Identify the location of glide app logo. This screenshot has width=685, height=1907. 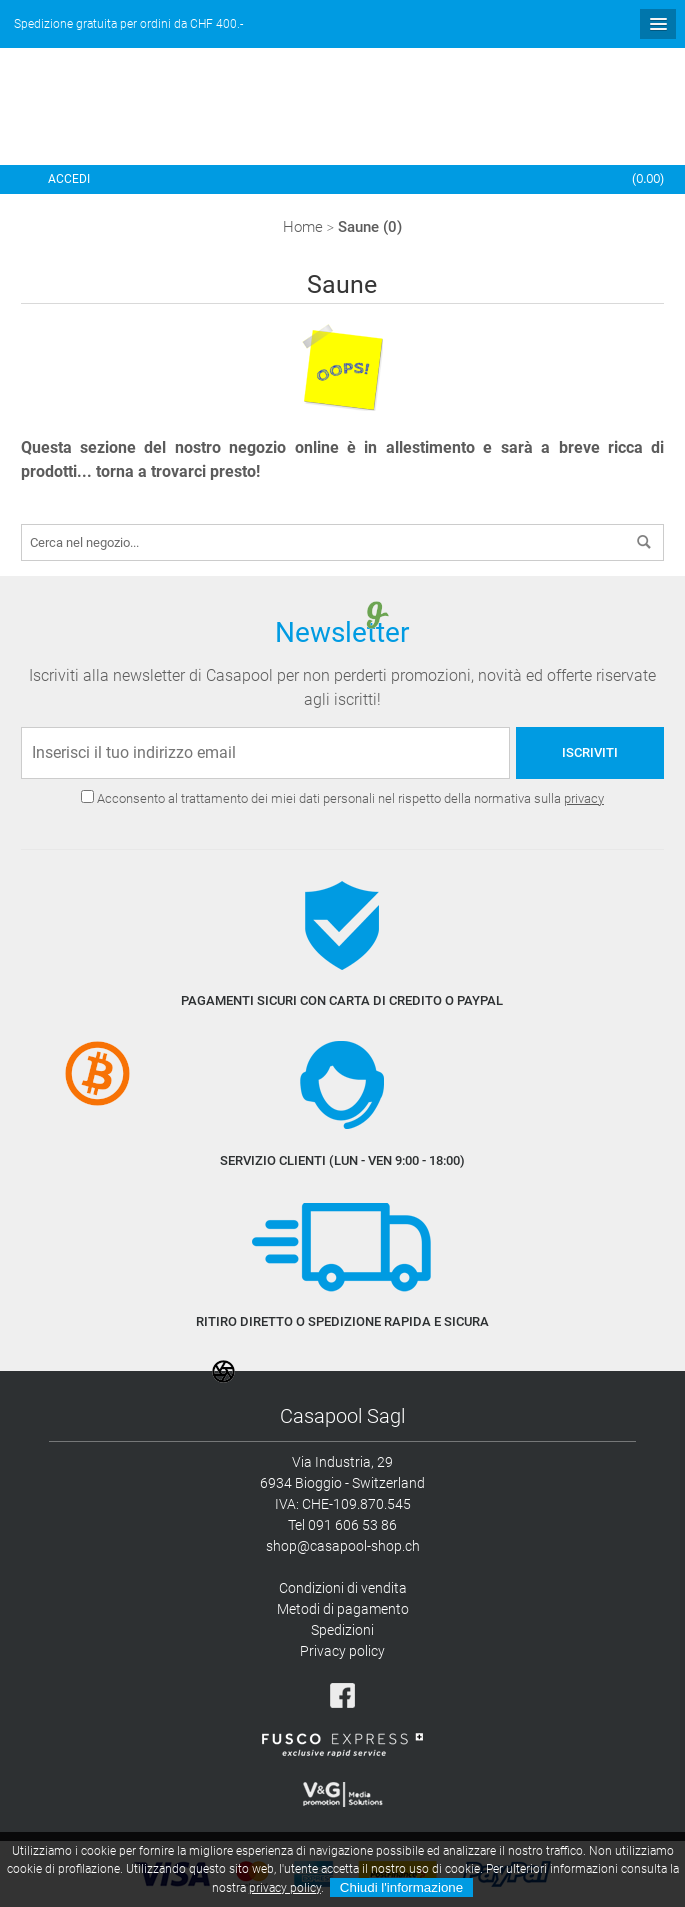
(377, 615).